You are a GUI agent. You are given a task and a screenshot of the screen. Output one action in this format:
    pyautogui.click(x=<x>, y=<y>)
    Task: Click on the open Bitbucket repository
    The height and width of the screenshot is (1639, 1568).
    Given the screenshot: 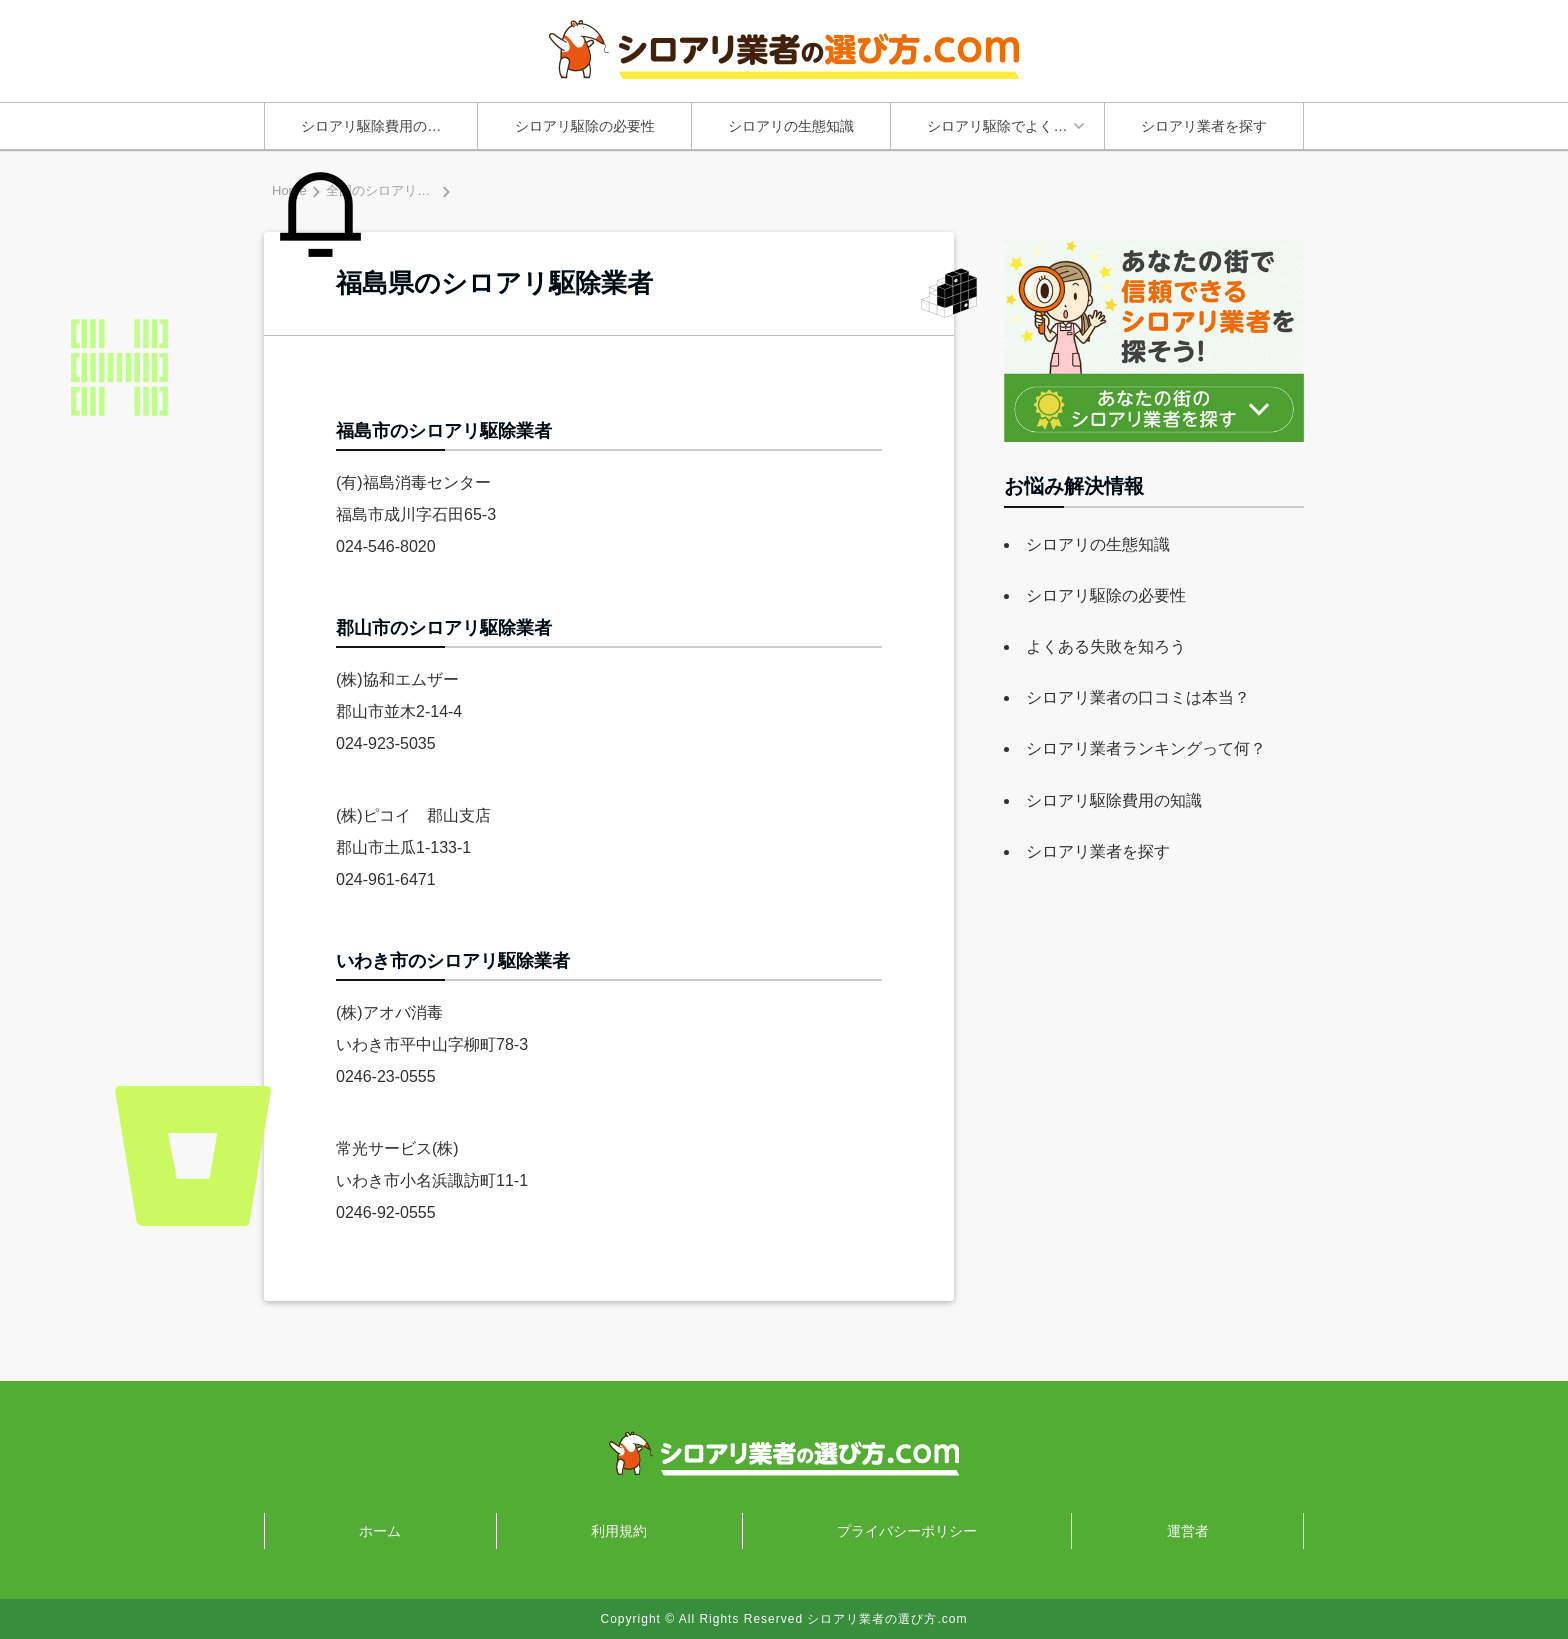 What is the action you would take?
    pyautogui.click(x=193, y=1156)
    